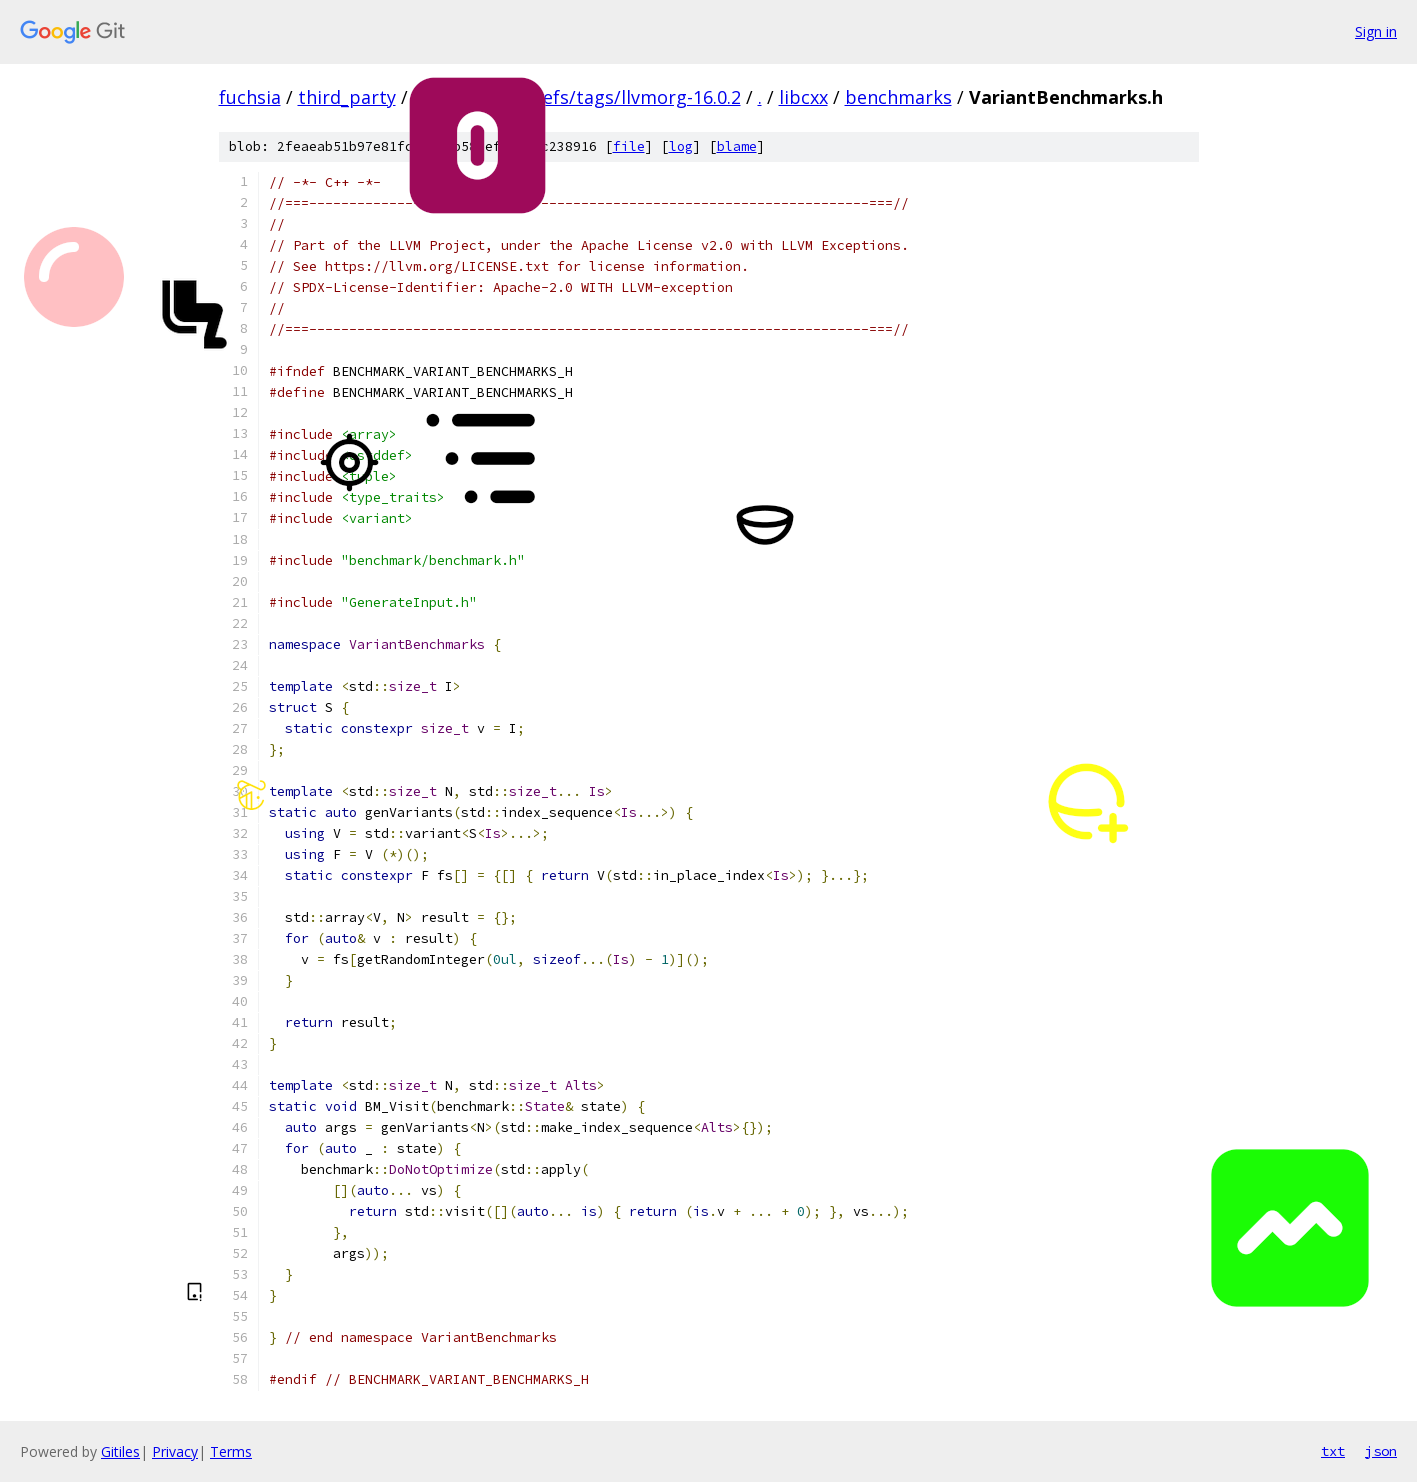  What do you see at coordinates (765, 525) in the screenshot?
I see `switch to hemisphere or dome view` at bounding box center [765, 525].